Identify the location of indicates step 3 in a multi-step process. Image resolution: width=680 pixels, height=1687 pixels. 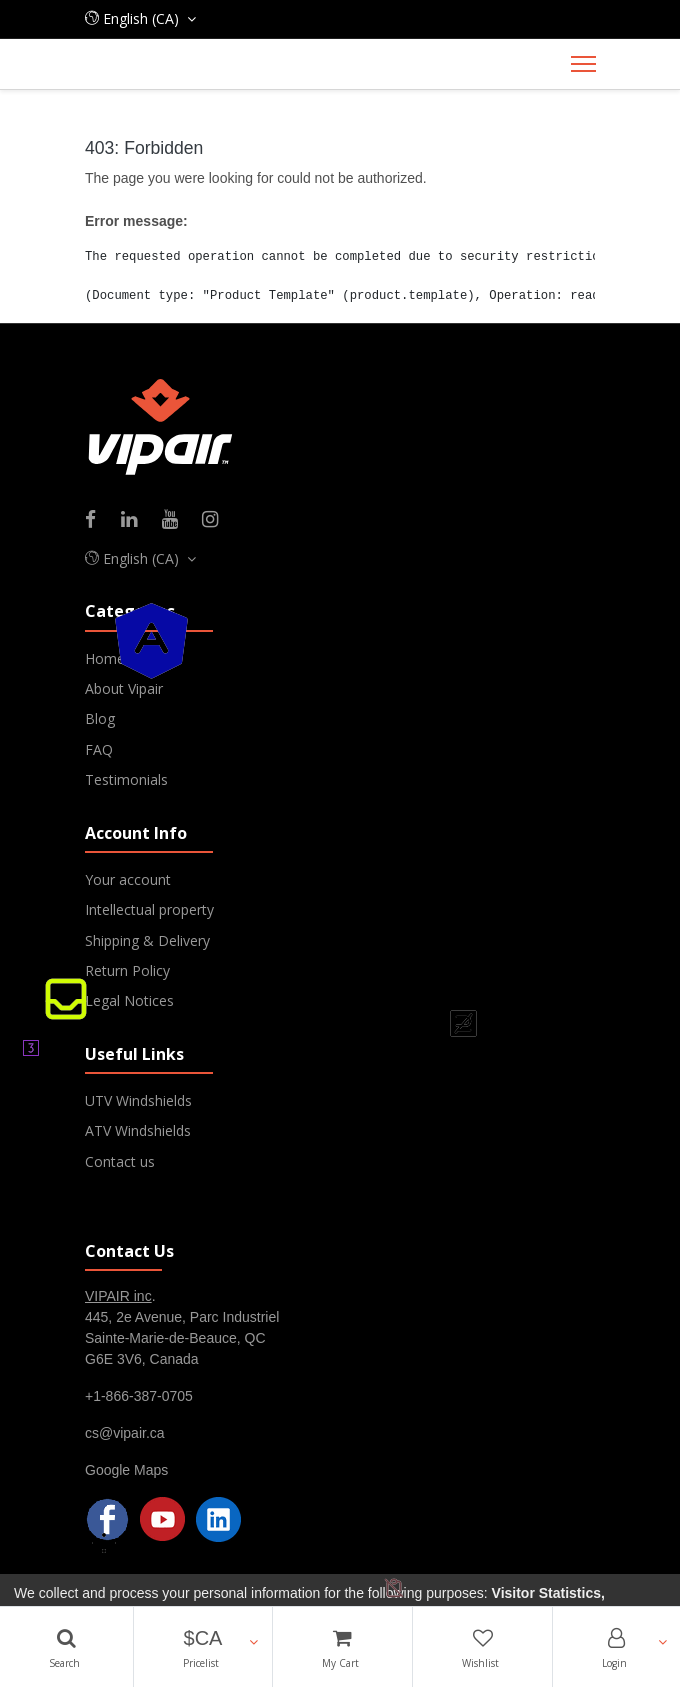
(31, 1048).